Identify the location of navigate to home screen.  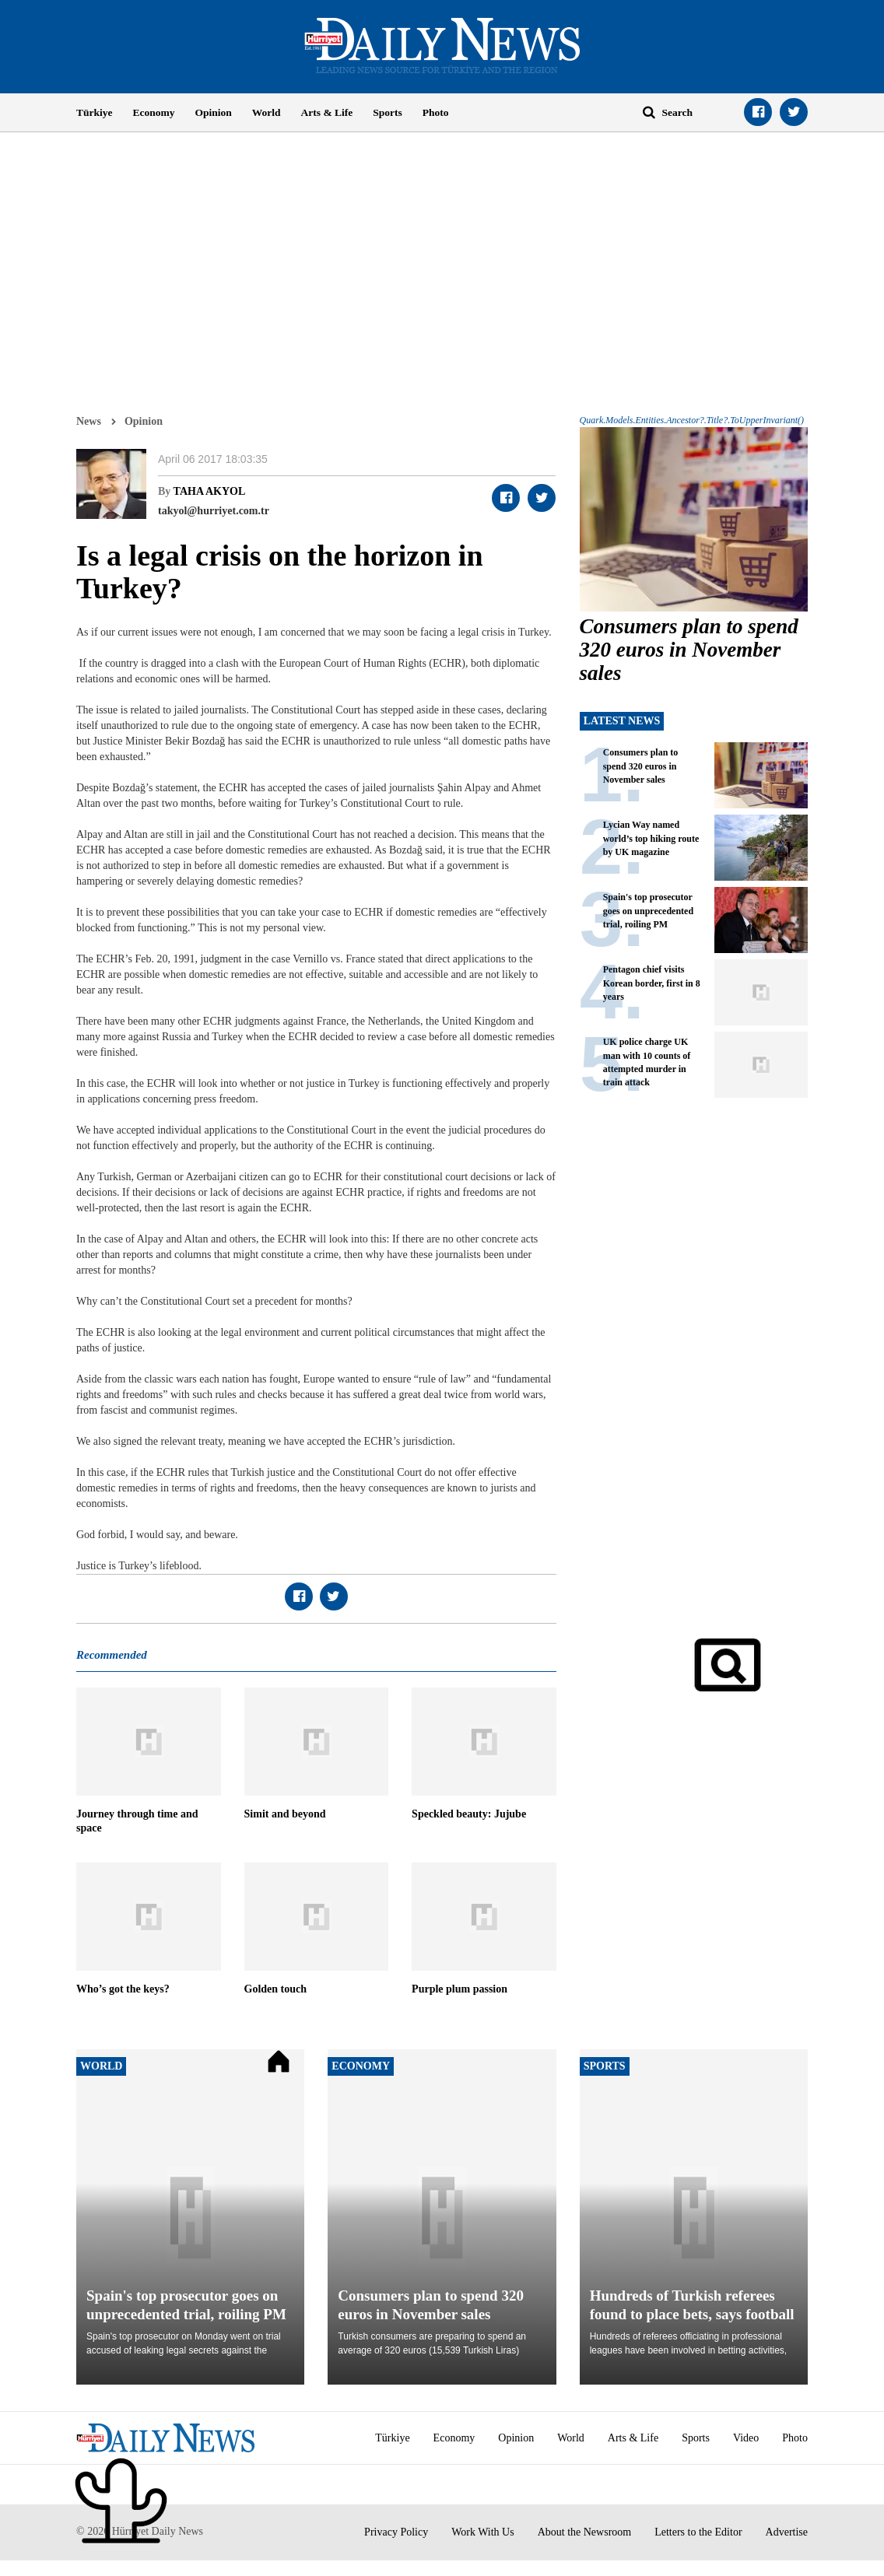
(279, 2062).